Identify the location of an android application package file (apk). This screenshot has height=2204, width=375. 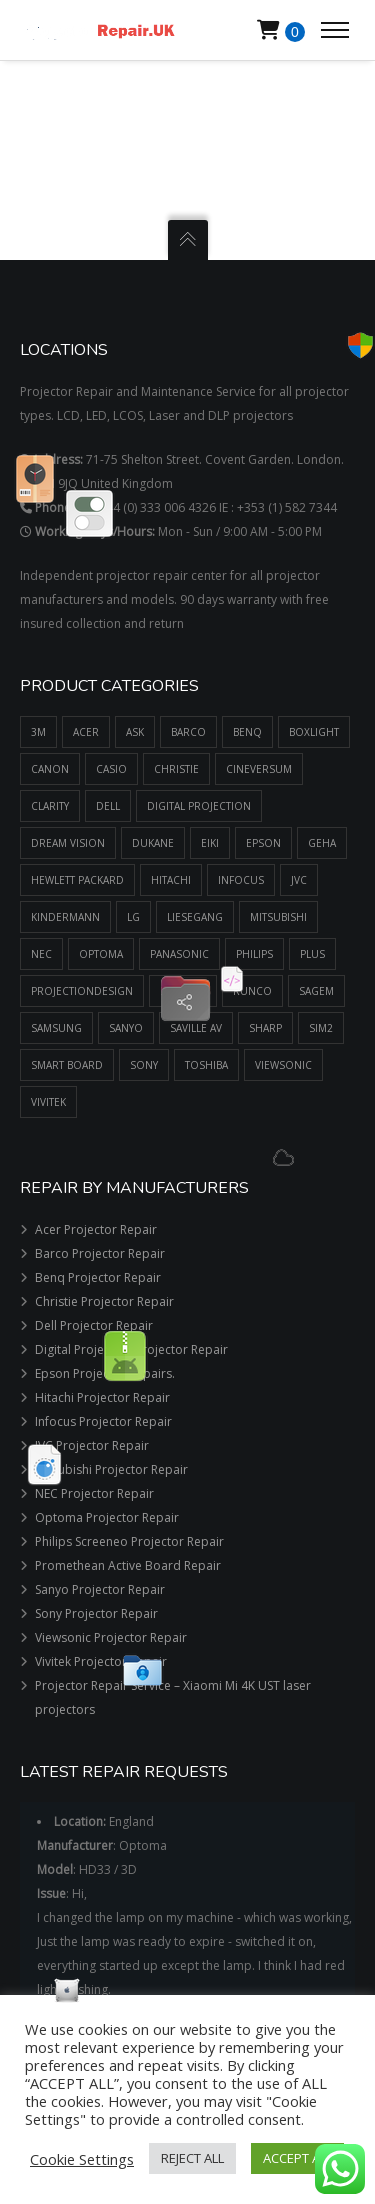
(125, 1356).